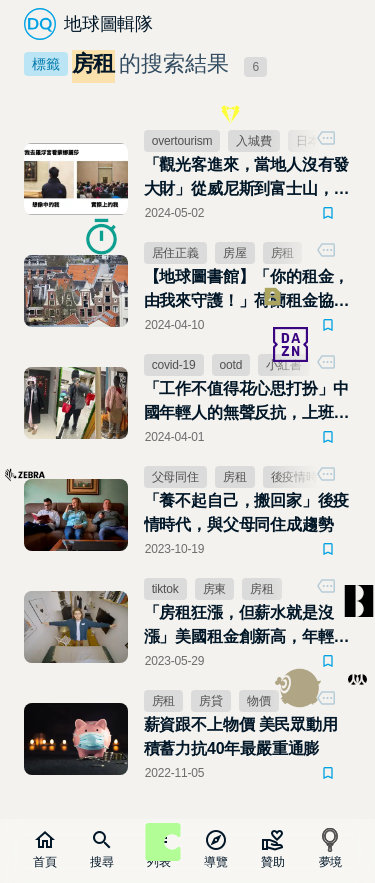 This screenshot has width=375, height=883. What do you see at coordinates (359, 601) in the screenshot?
I see `open the Backstage casting app` at bounding box center [359, 601].